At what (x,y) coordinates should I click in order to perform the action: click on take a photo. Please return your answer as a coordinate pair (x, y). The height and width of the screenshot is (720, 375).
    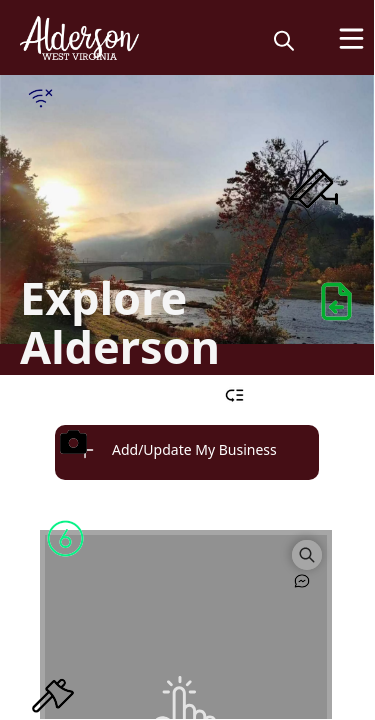
    Looking at the image, I should click on (73, 442).